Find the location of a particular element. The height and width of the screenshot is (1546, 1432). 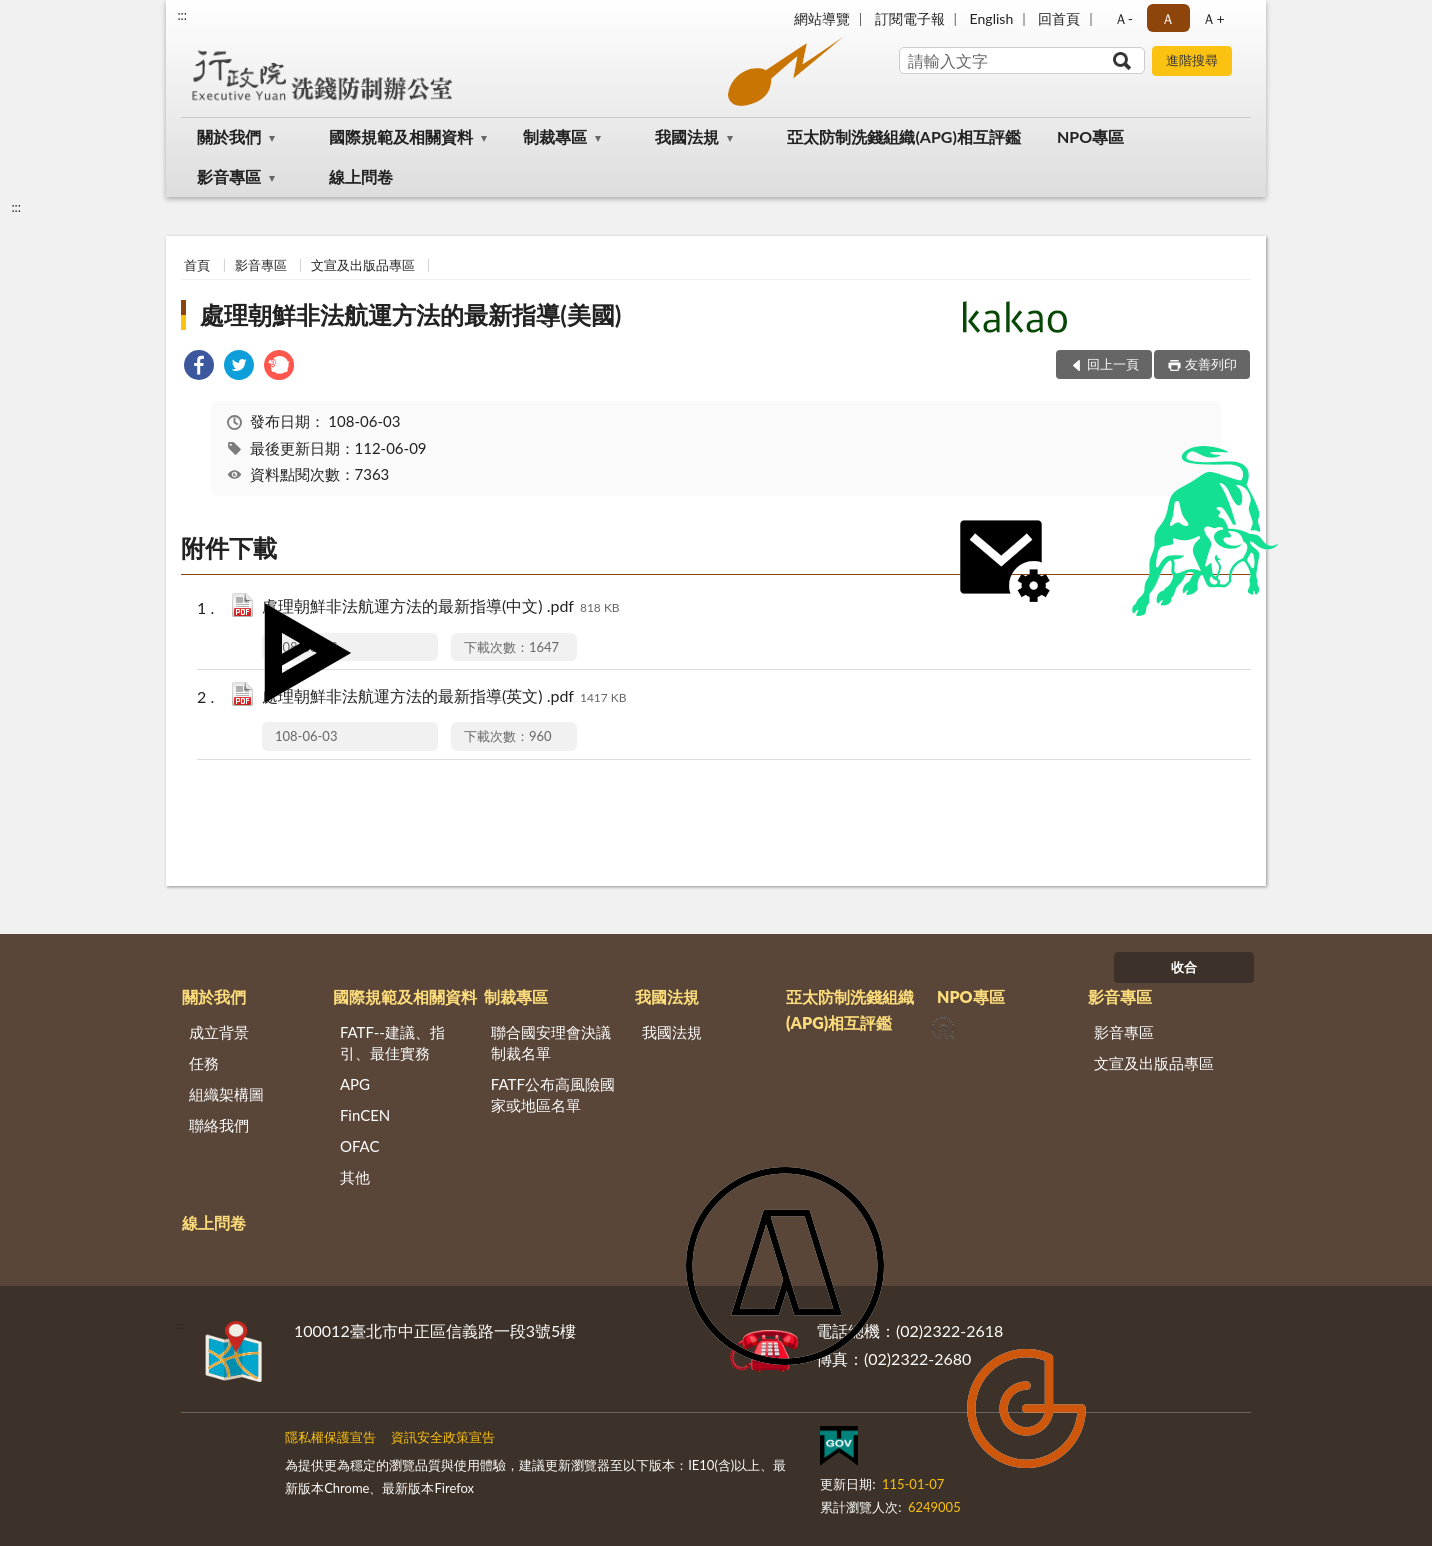

gamescience company logo is located at coordinates (785, 71).